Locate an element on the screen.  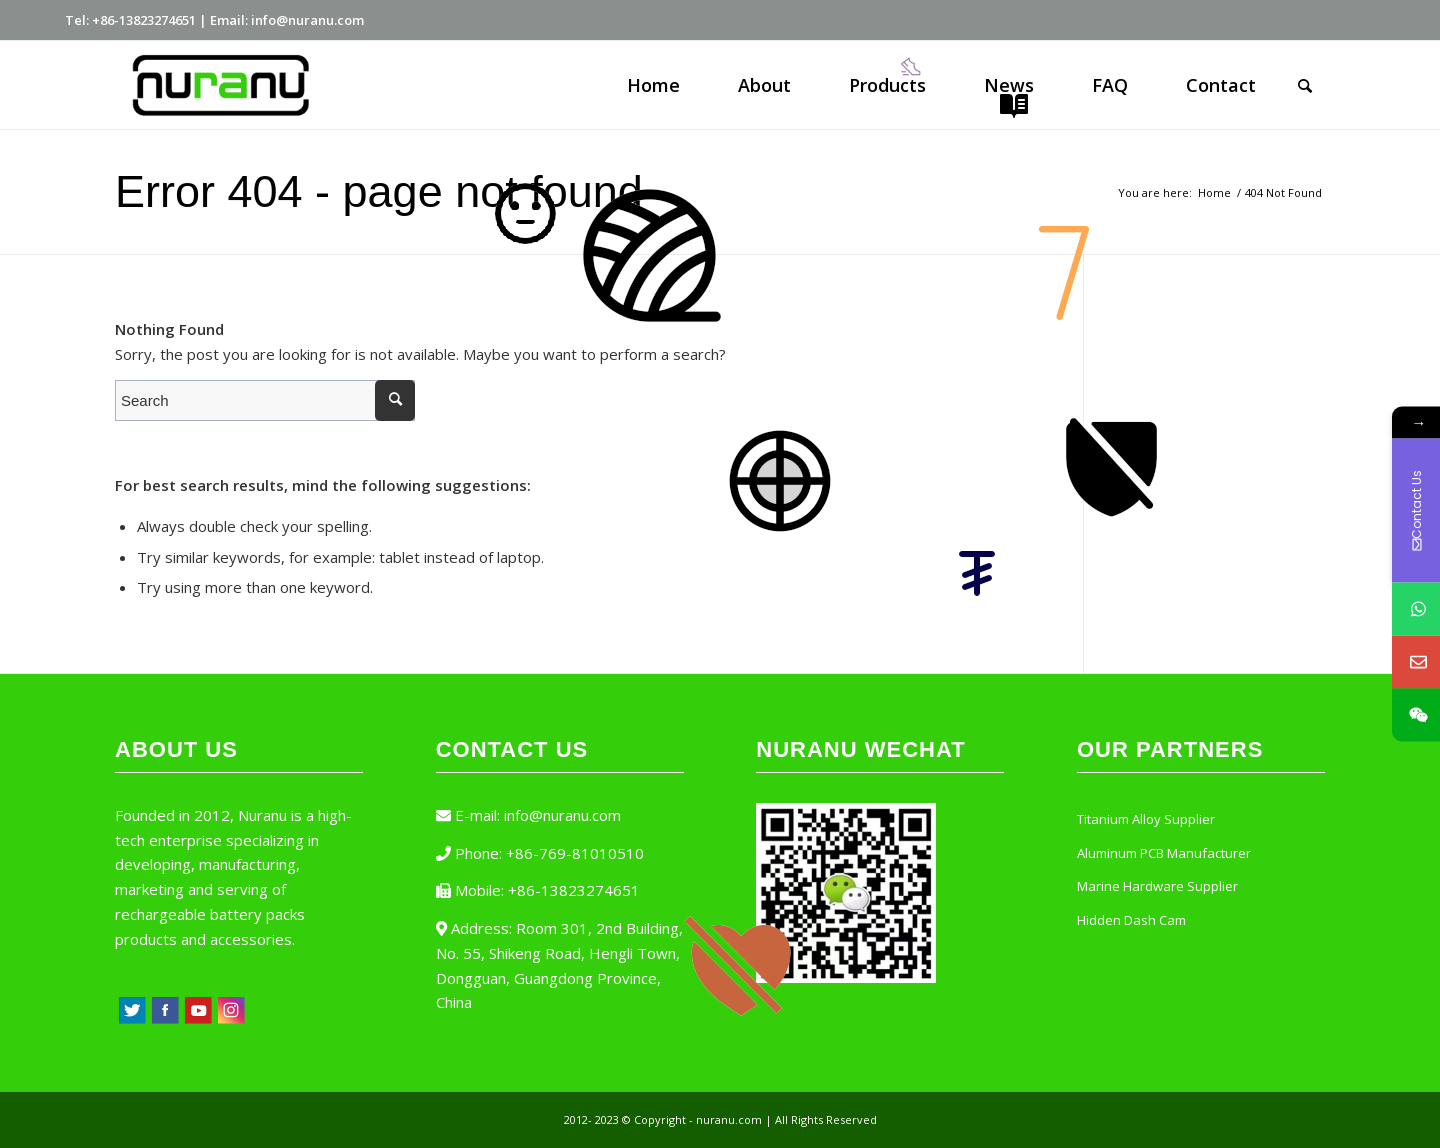
remove from favorites is located at coordinates (737, 966).